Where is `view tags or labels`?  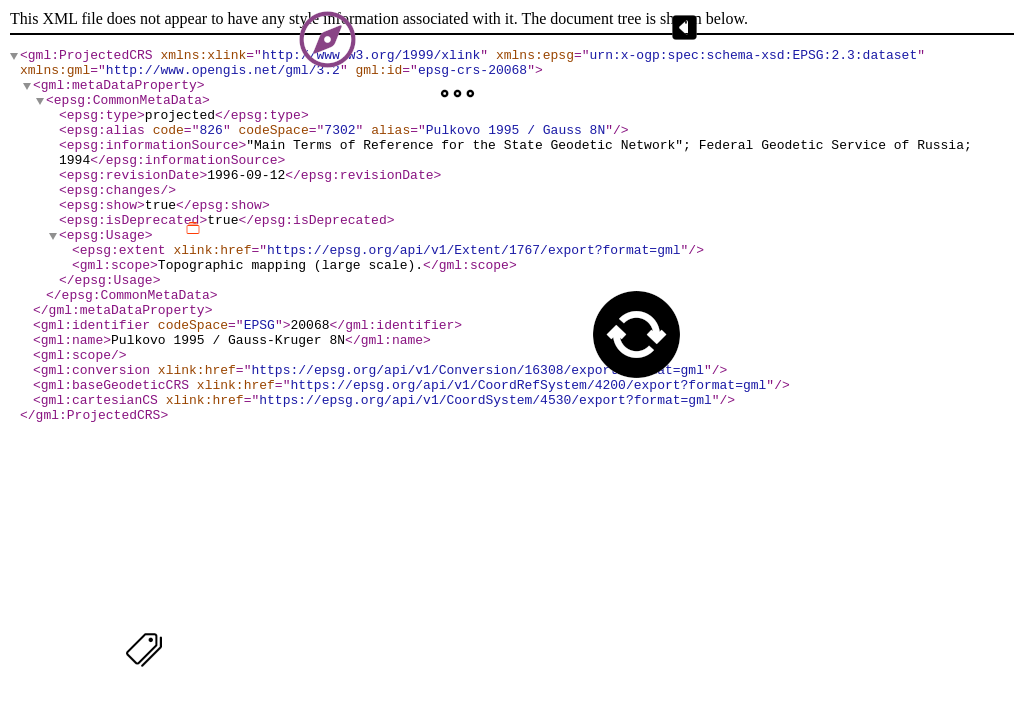 view tags or labels is located at coordinates (144, 650).